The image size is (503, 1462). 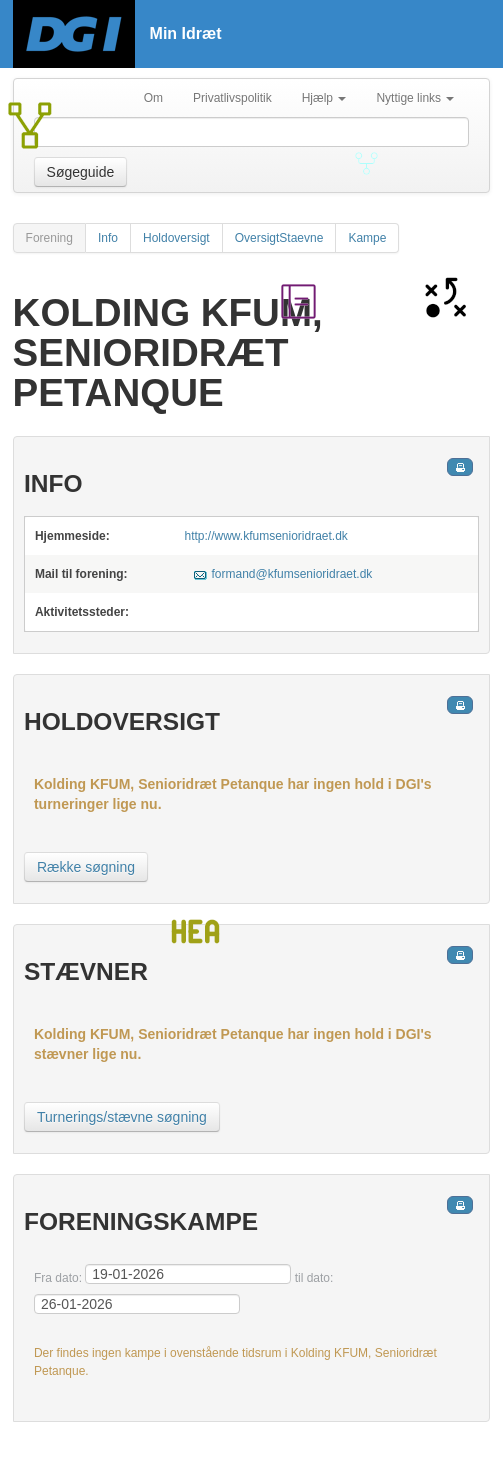 What do you see at coordinates (31, 125) in the screenshot?
I see `view parent classes or supertypes in code hierarchy` at bounding box center [31, 125].